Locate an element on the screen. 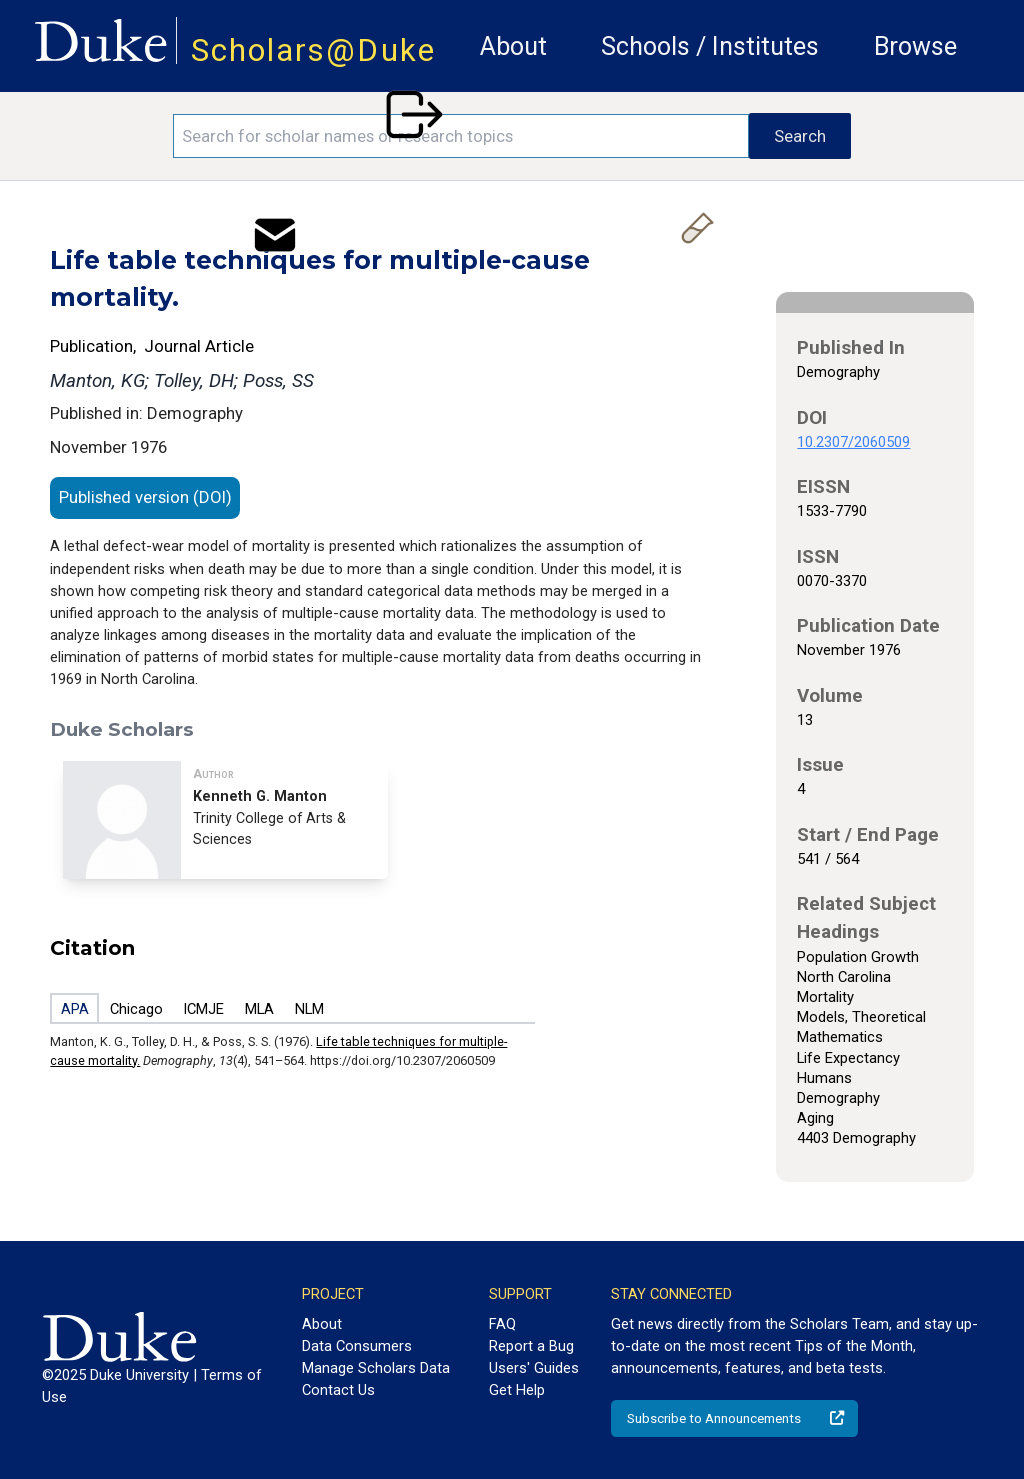 The image size is (1024, 1479). open your inbox or messages is located at coordinates (275, 235).